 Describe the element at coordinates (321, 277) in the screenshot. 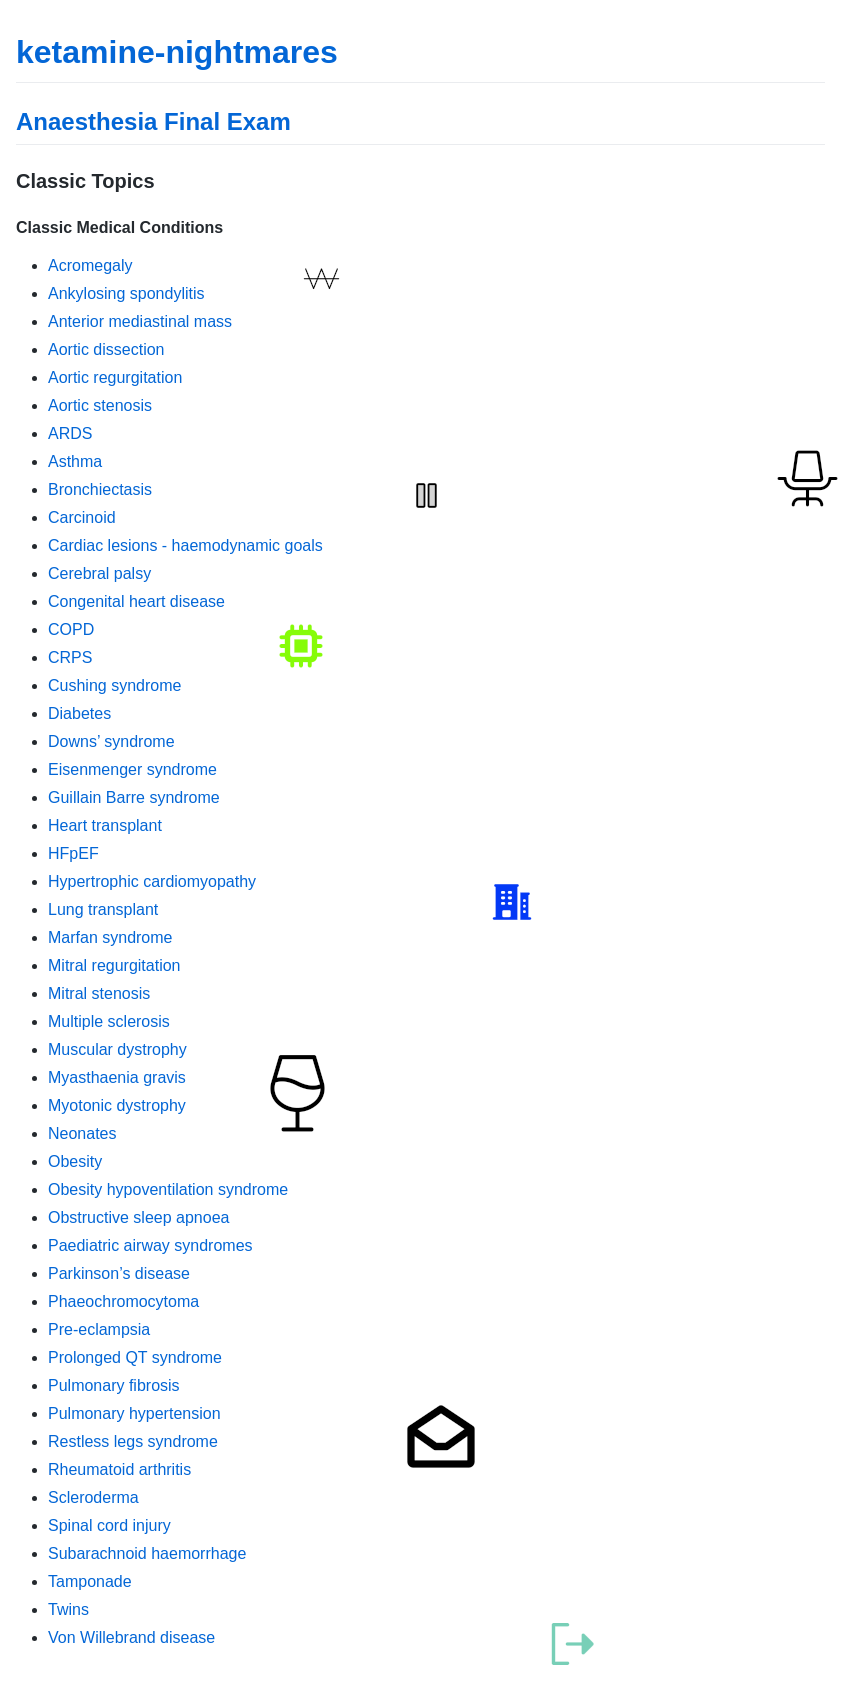

I see `indicates south korean won currency` at that location.